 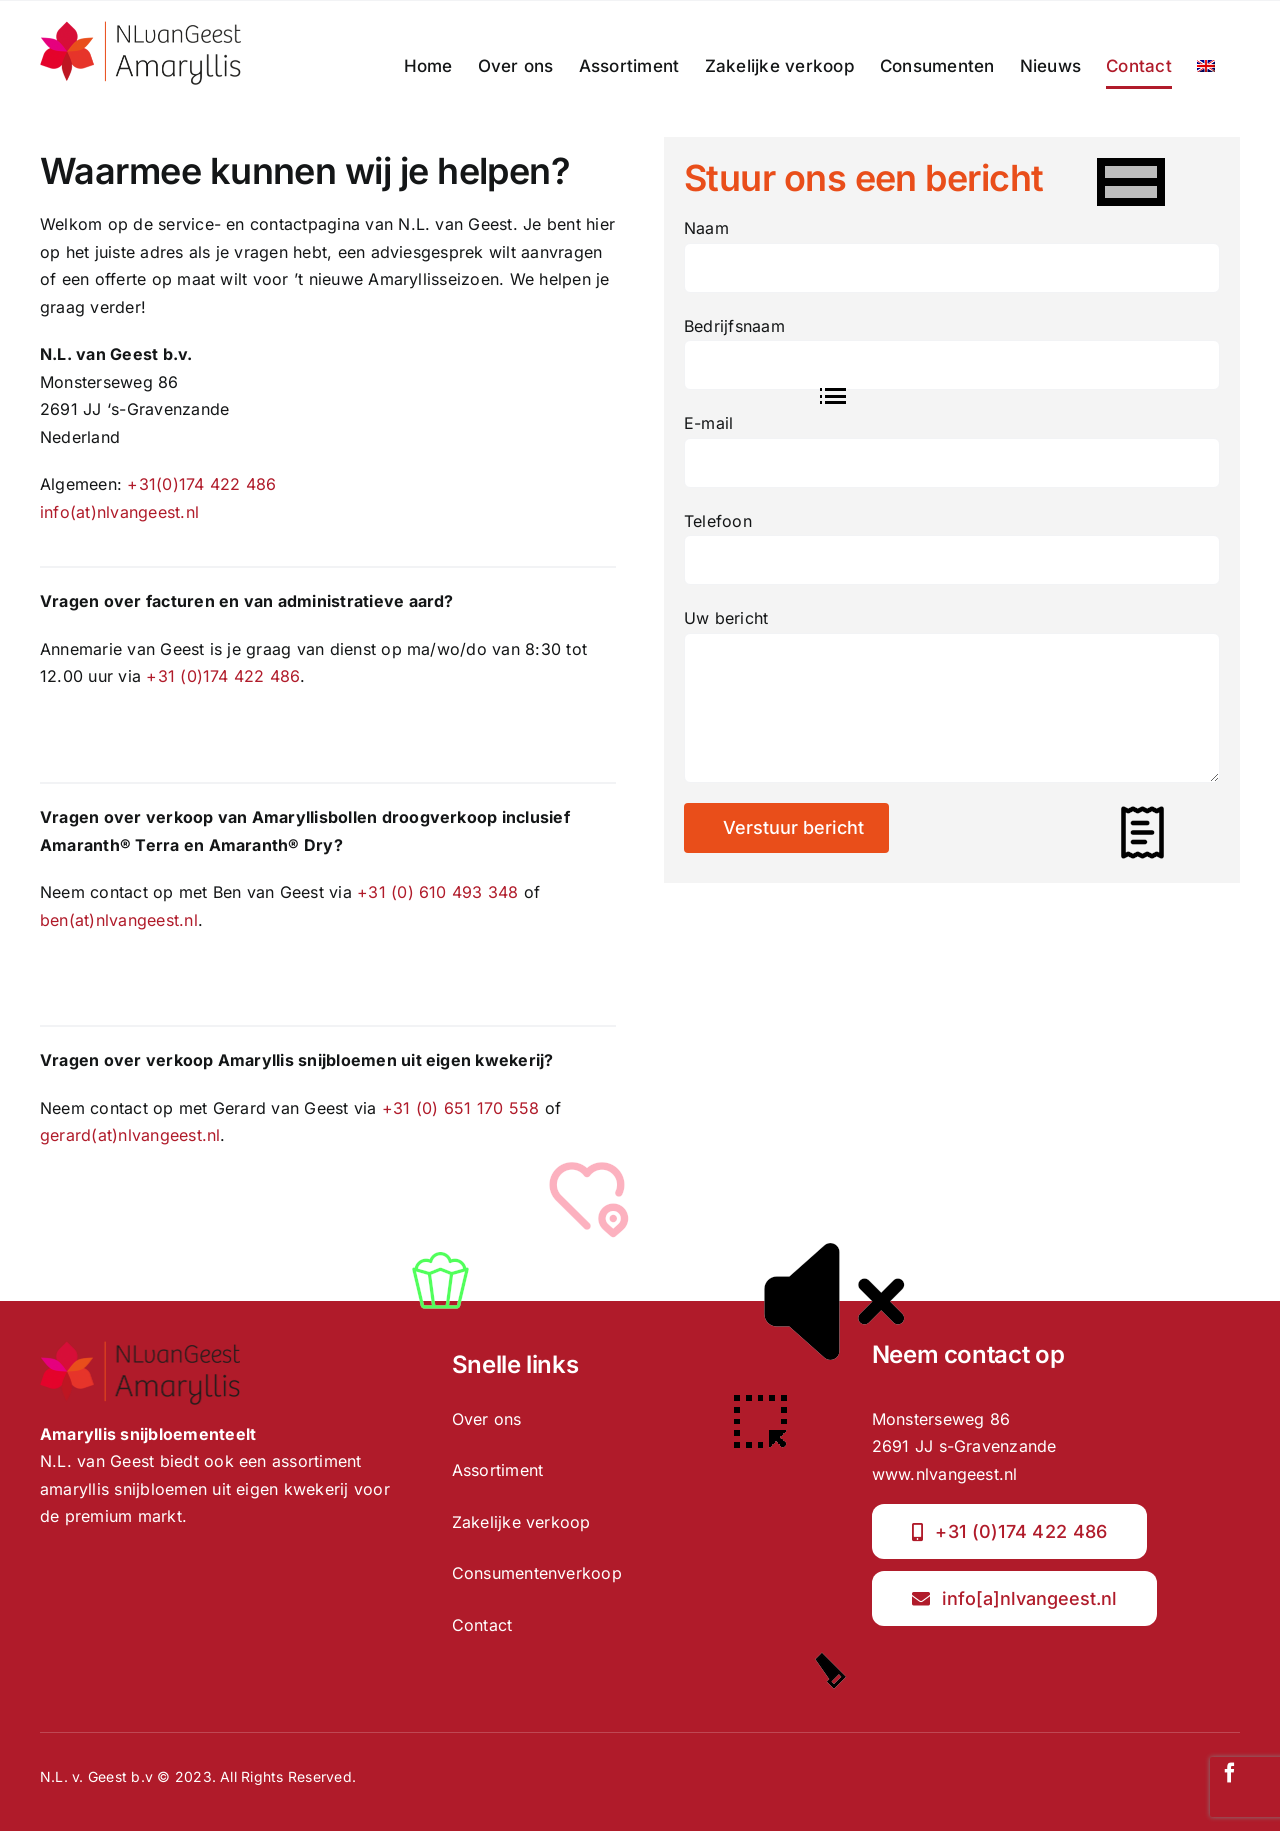 What do you see at coordinates (760, 1421) in the screenshot?
I see `select or highlight an area` at bounding box center [760, 1421].